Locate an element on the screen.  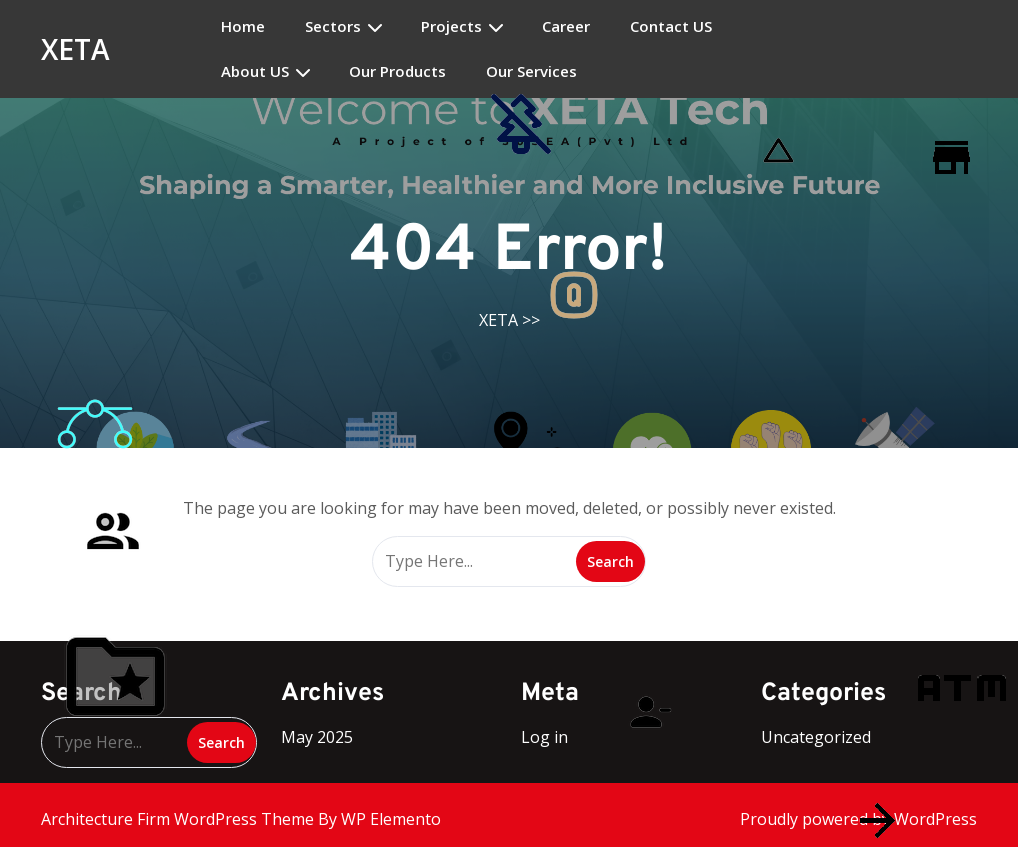
indicates a Q key or keyboard shortcut is located at coordinates (574, 295).